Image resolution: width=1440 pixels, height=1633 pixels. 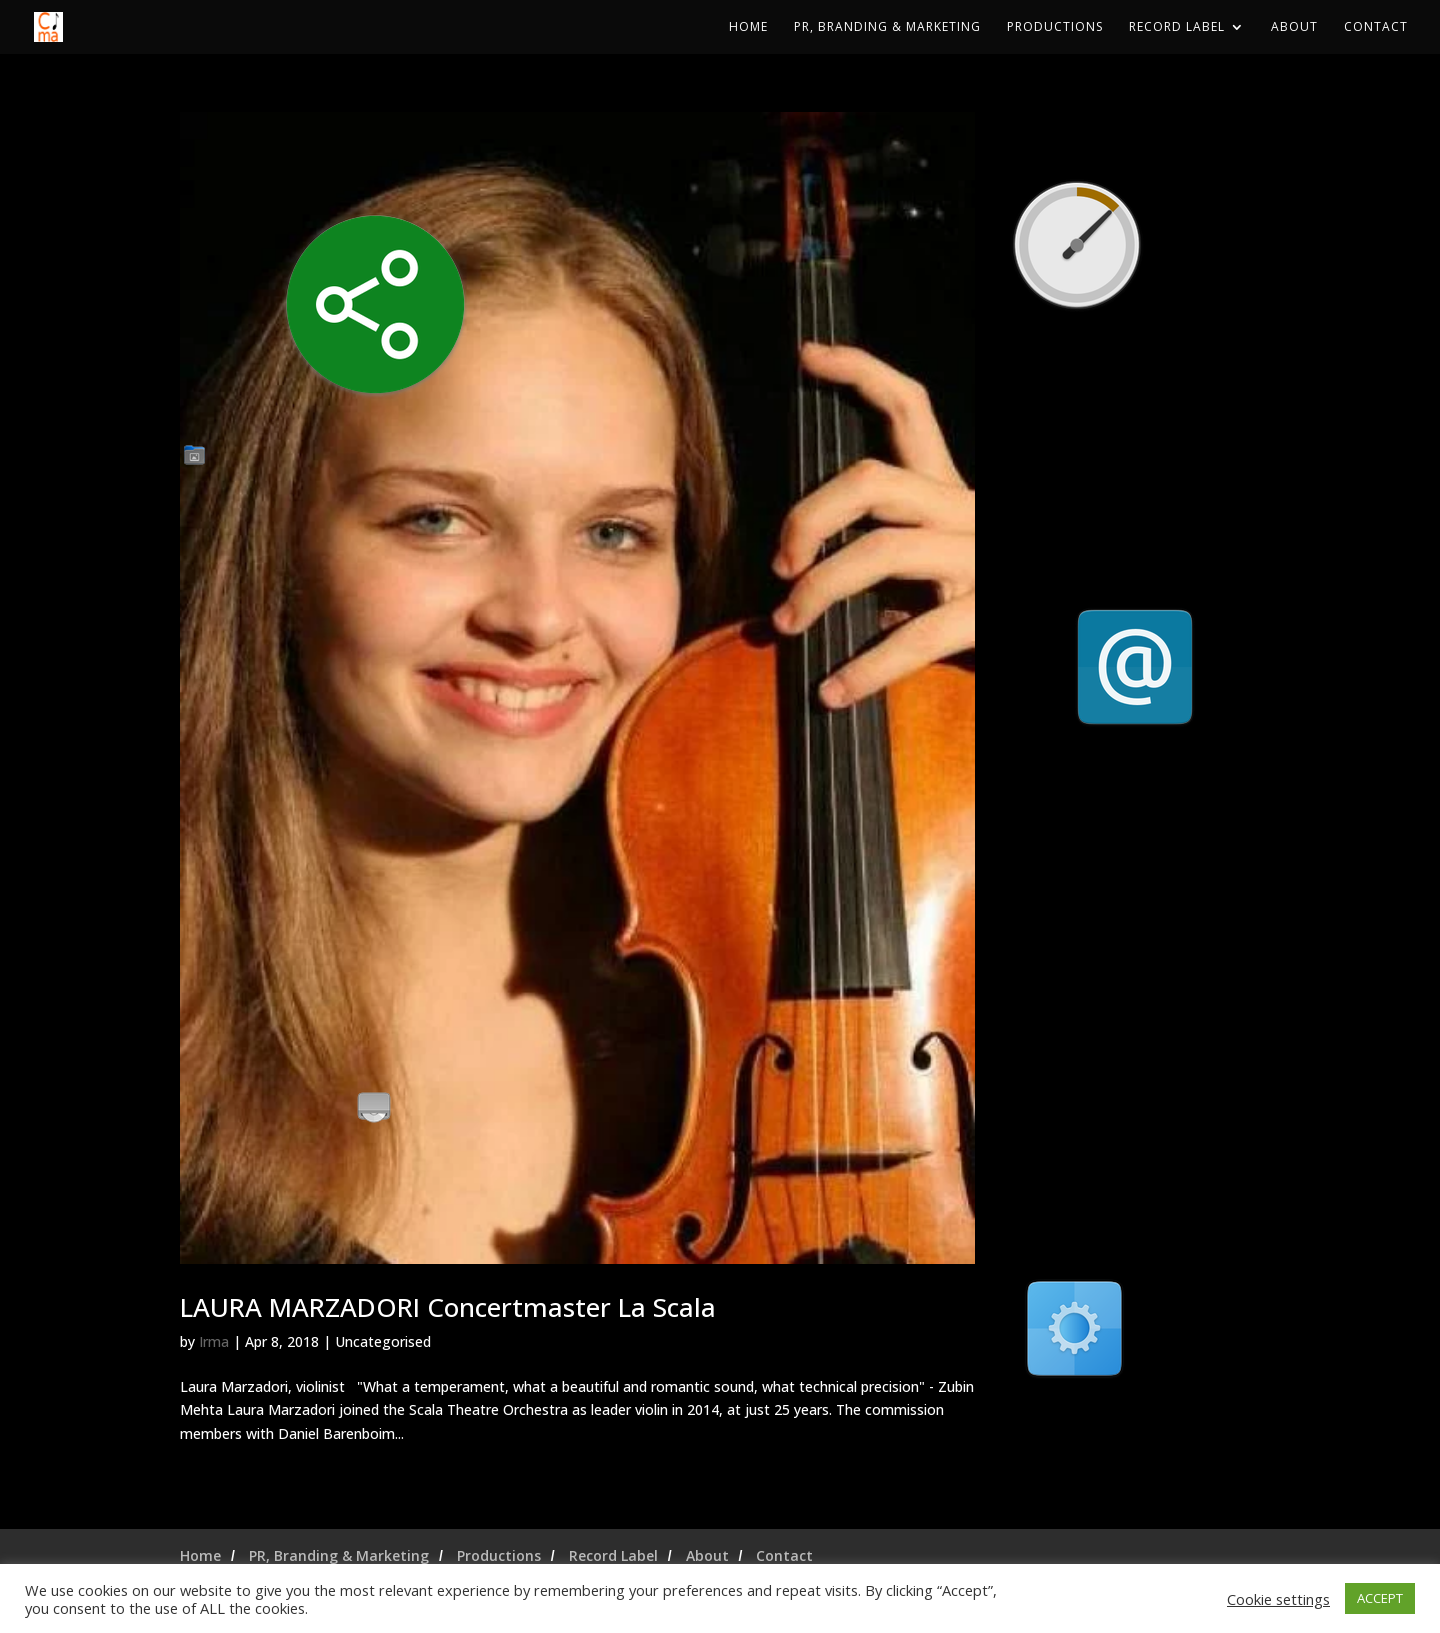 I want to click on open your pictures folder, so click(x=194, y=454).